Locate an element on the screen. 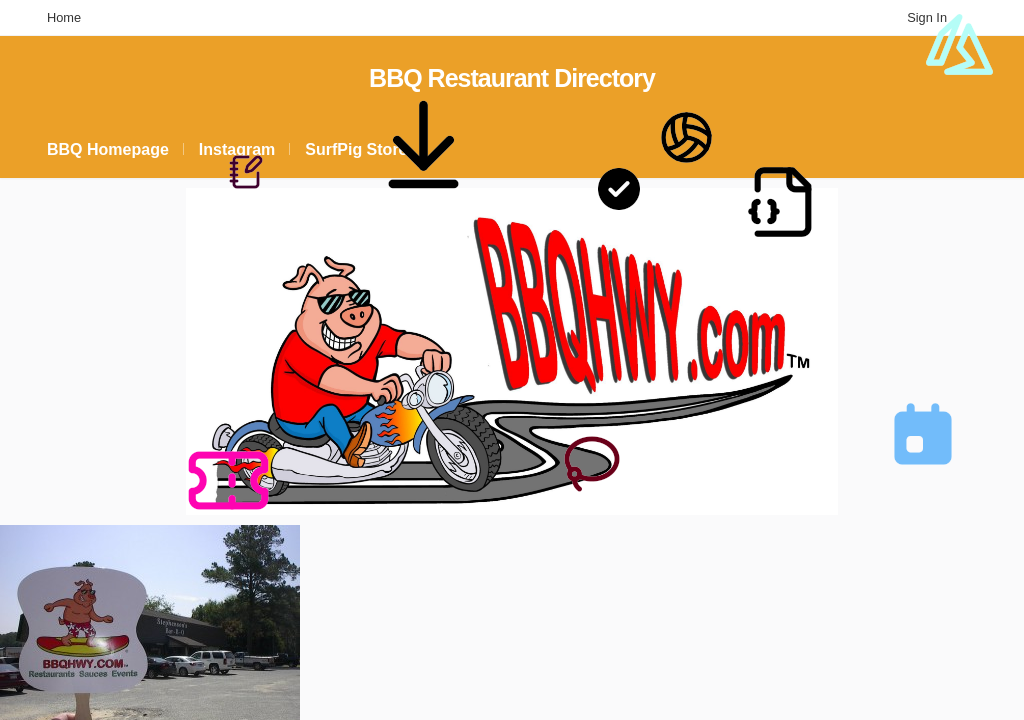  indicates successful completion or confirmation is located at coordinates (619, 189).